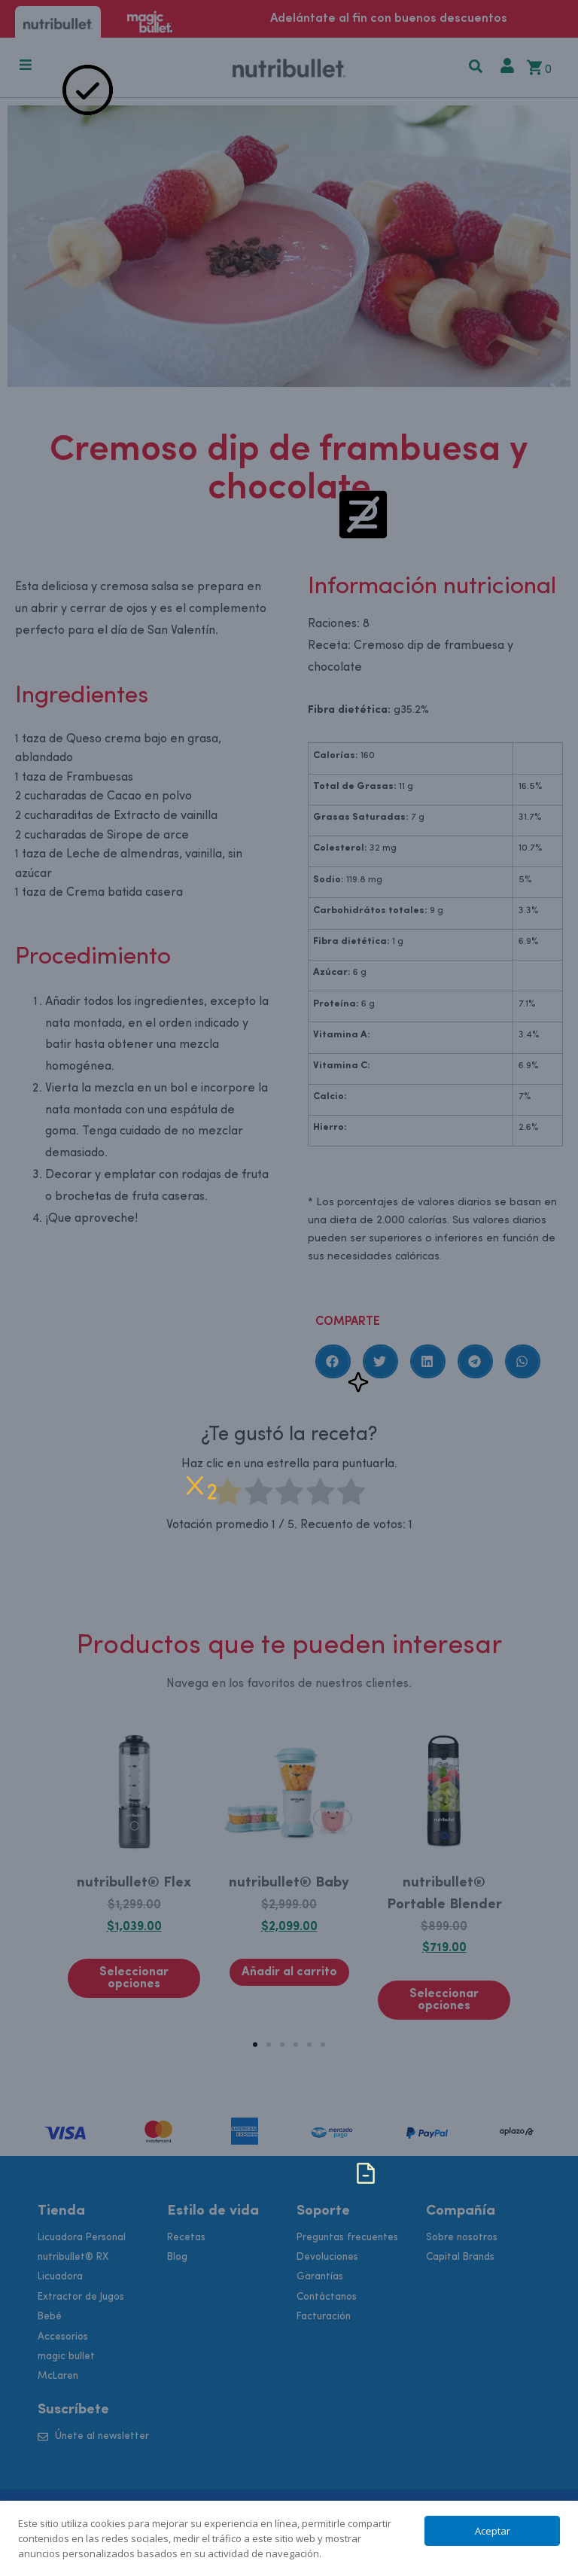 The image size is (578, 2576). I want to click on indicates a special or featured item, so click(358, 1382).